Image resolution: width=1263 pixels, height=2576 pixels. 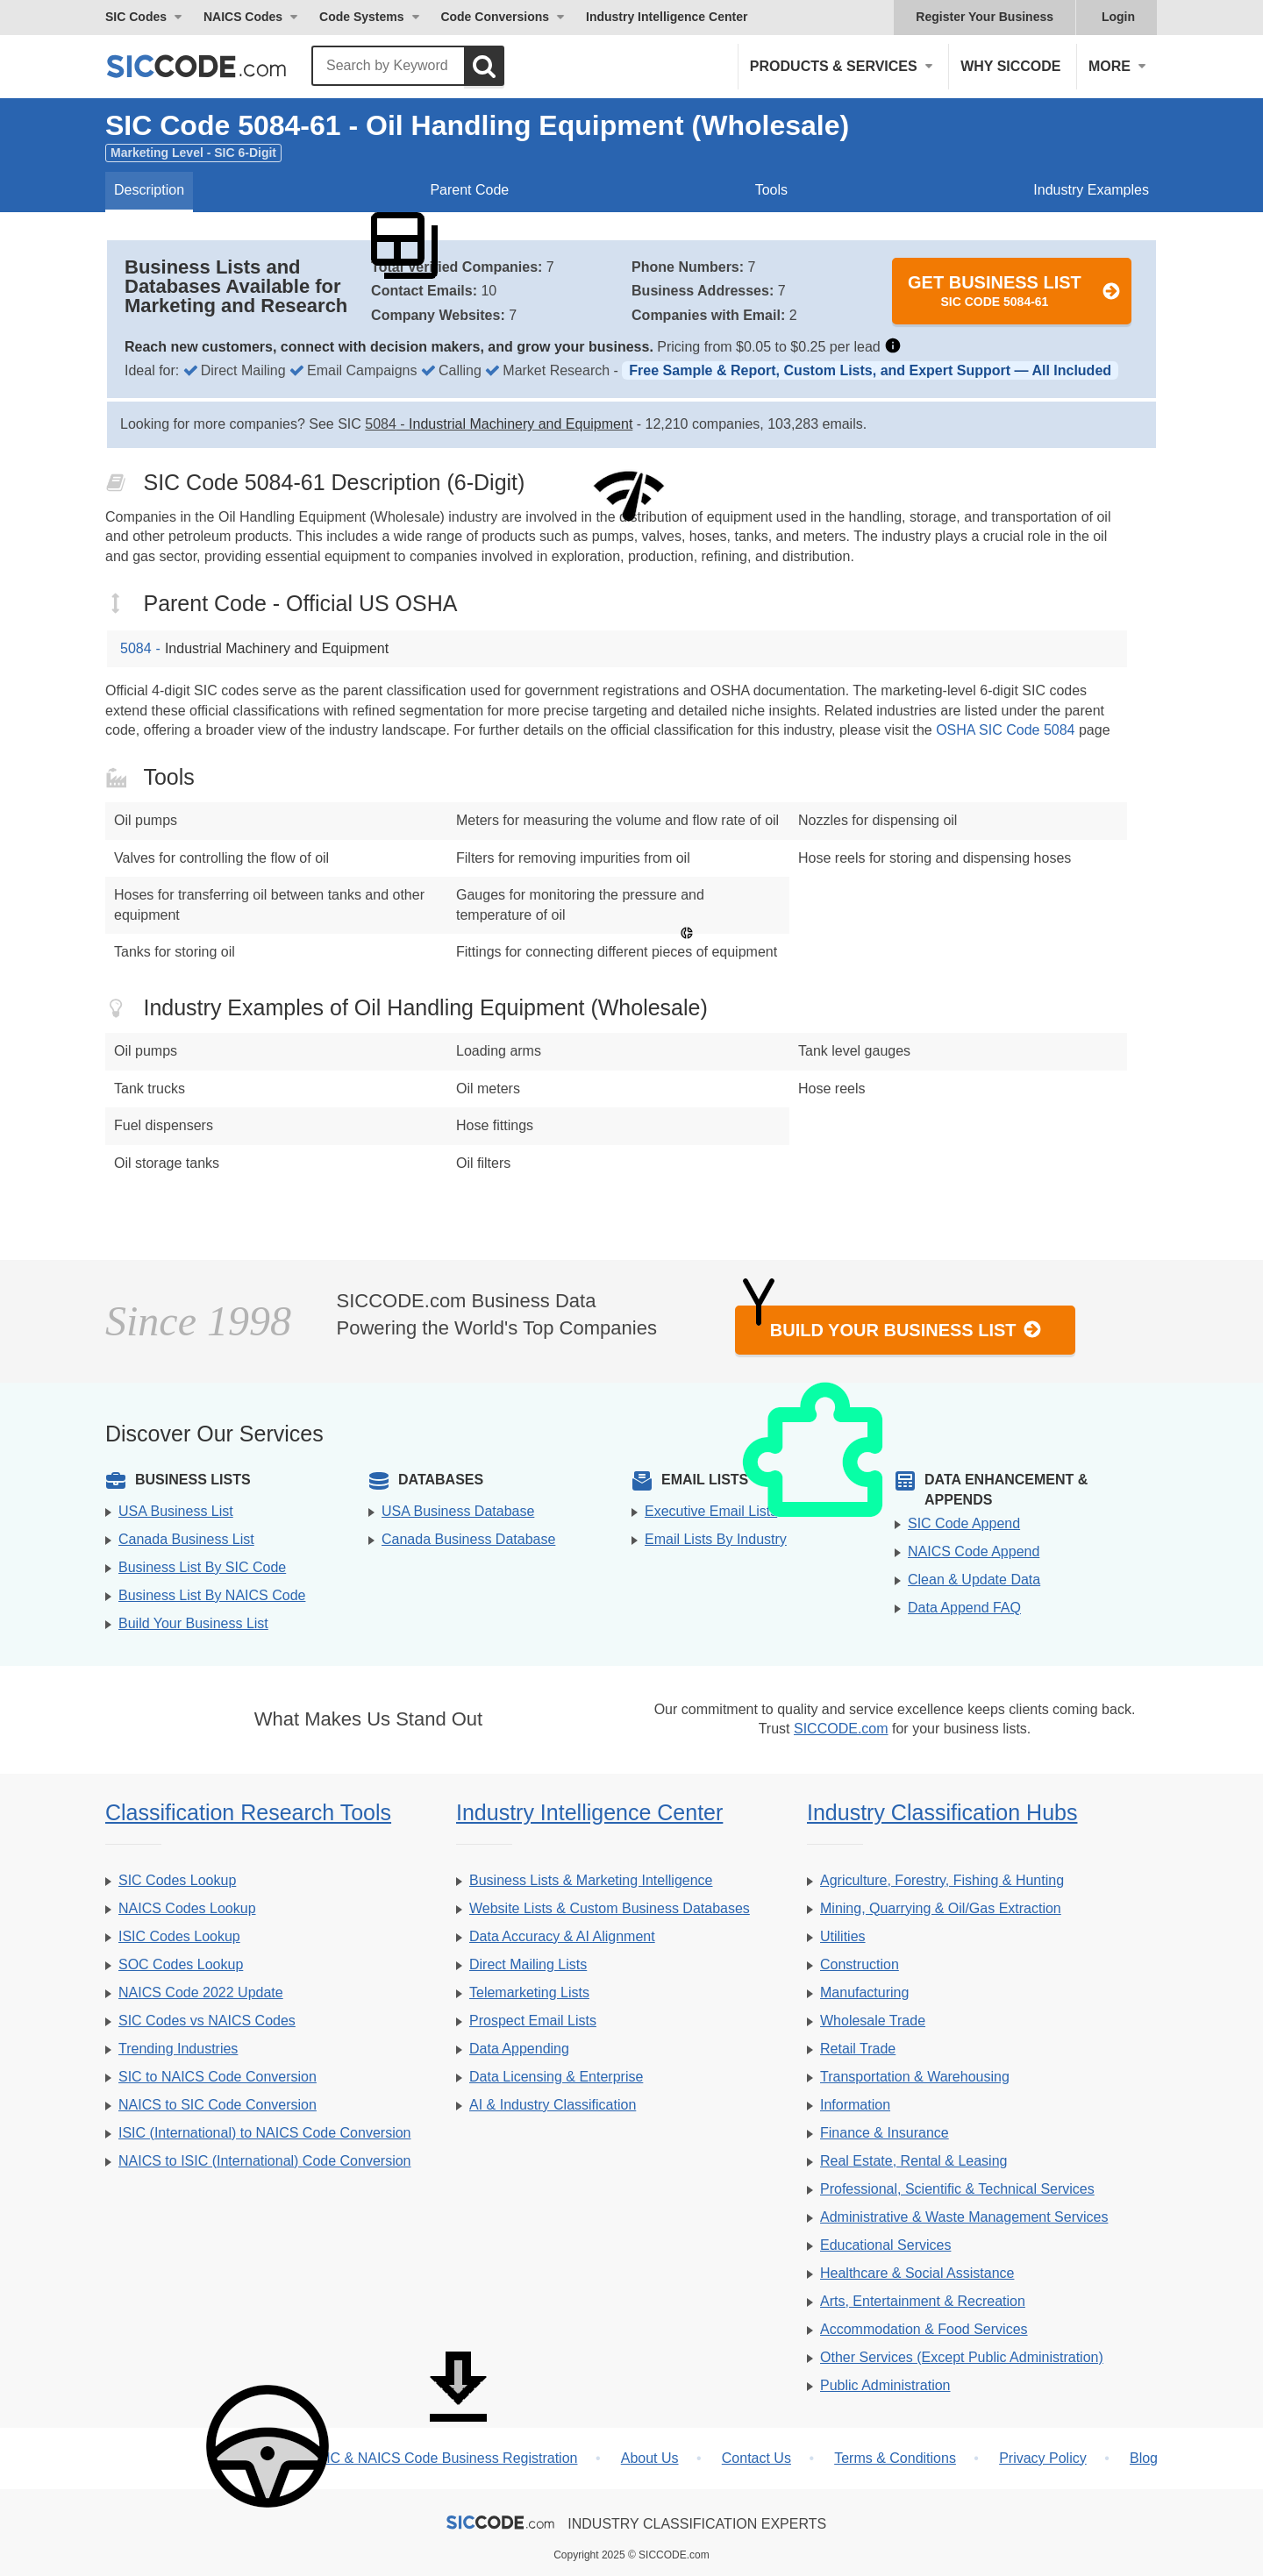 I want to click on download a file or document, so click(x=458, y=2388).